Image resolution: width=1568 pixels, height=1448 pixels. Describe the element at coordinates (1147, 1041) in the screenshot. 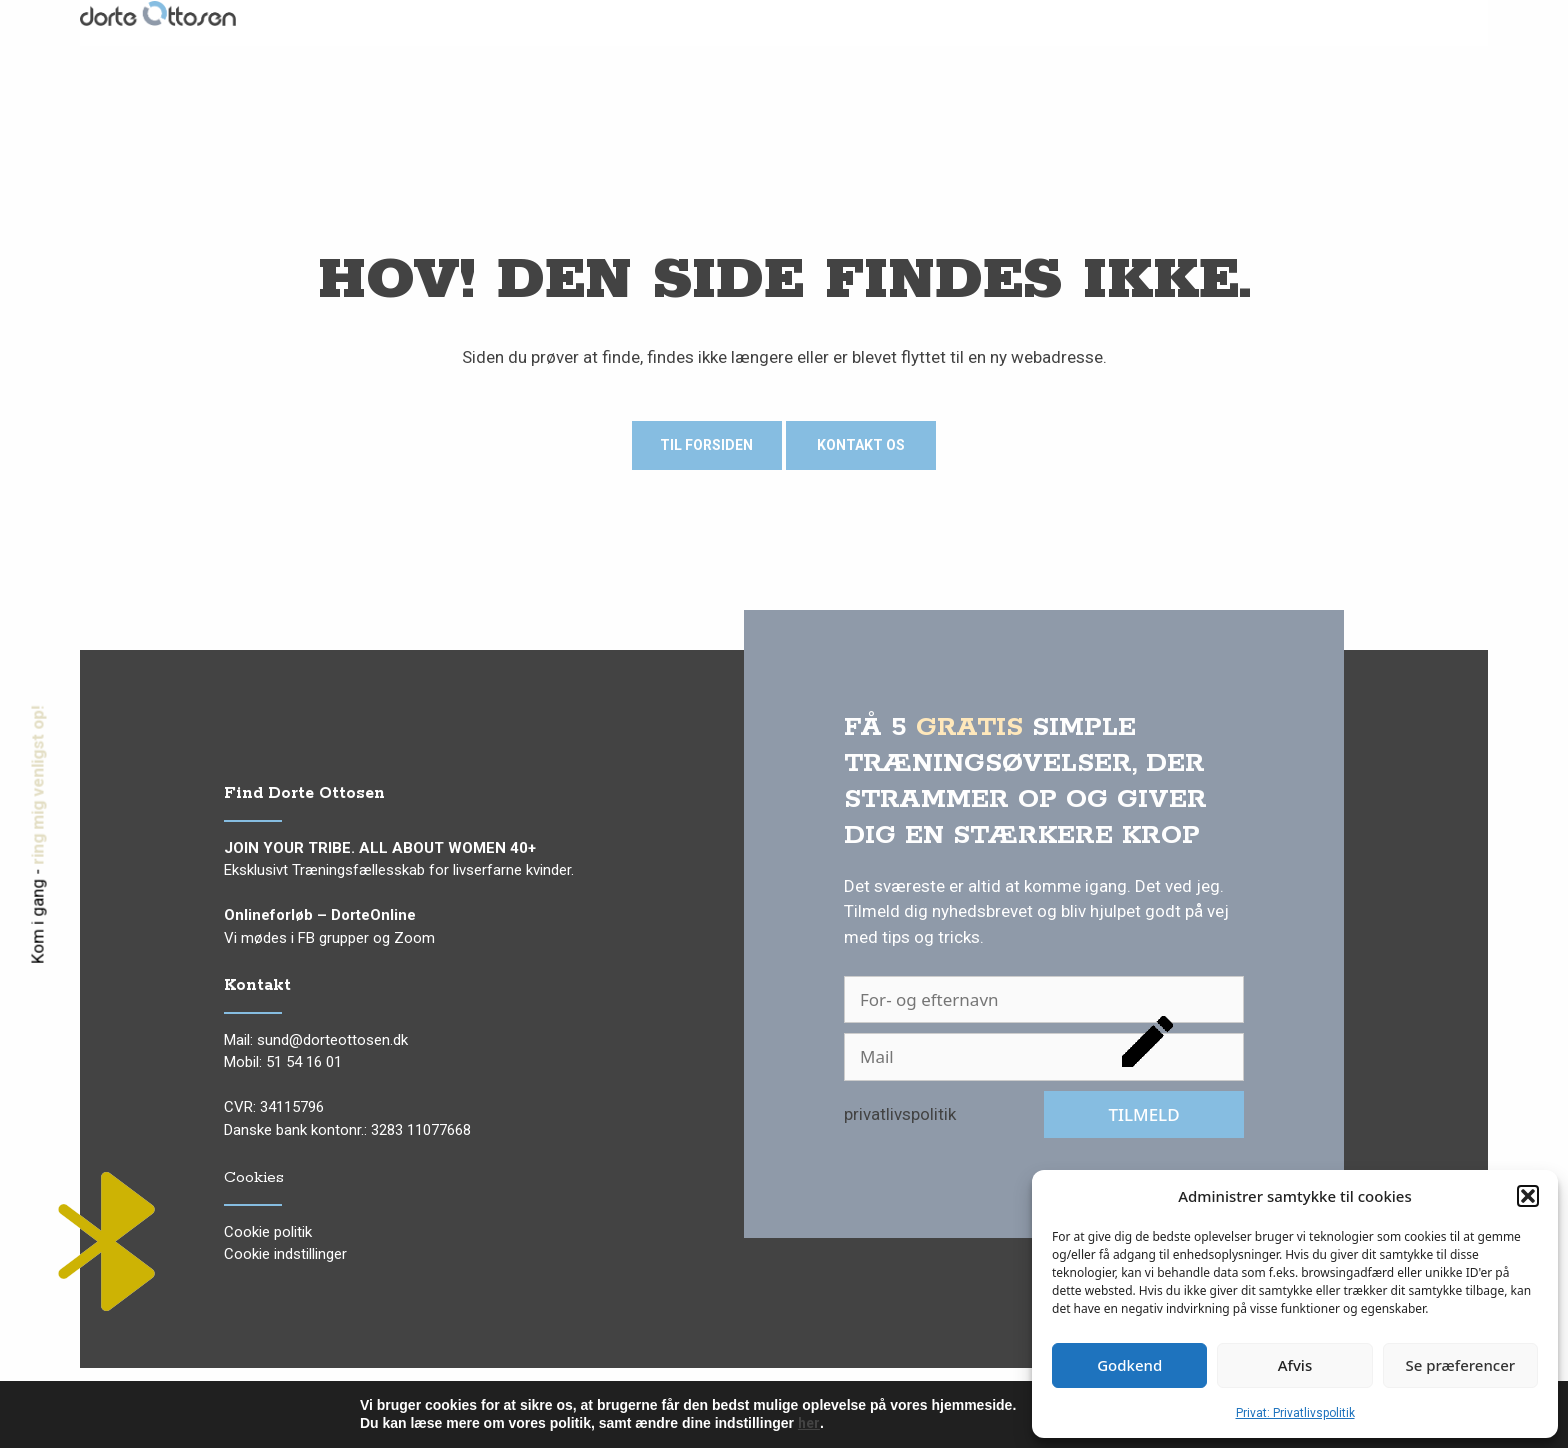

I see `create or compose new content` at that location.